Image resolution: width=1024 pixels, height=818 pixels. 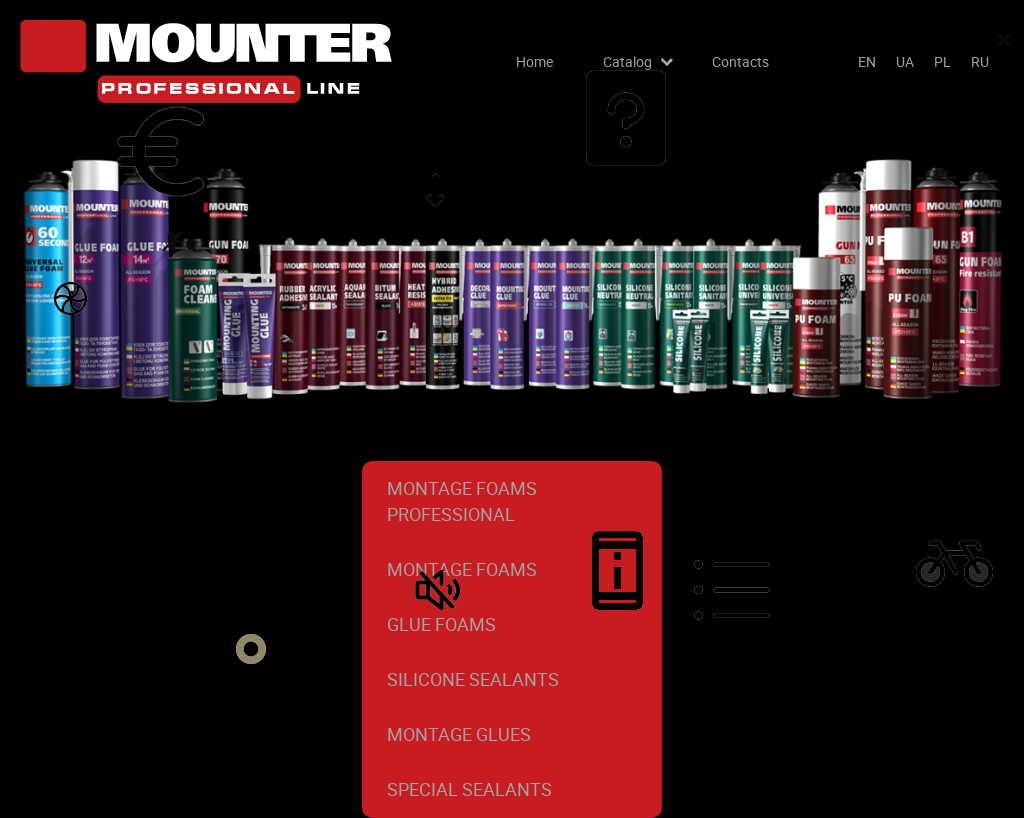 I want to click on view items in a bulleted list format, so click(x=732, y=590).